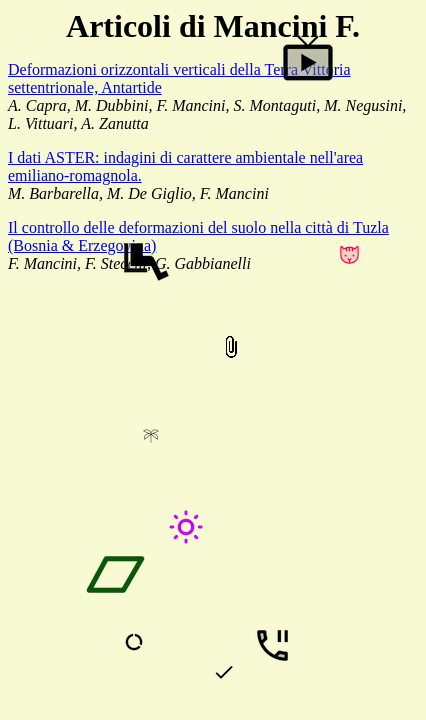 Image resolution: width=426 pixels, height=720 pixels. I want to click on select extra legroom seat option, so click(145, 262).